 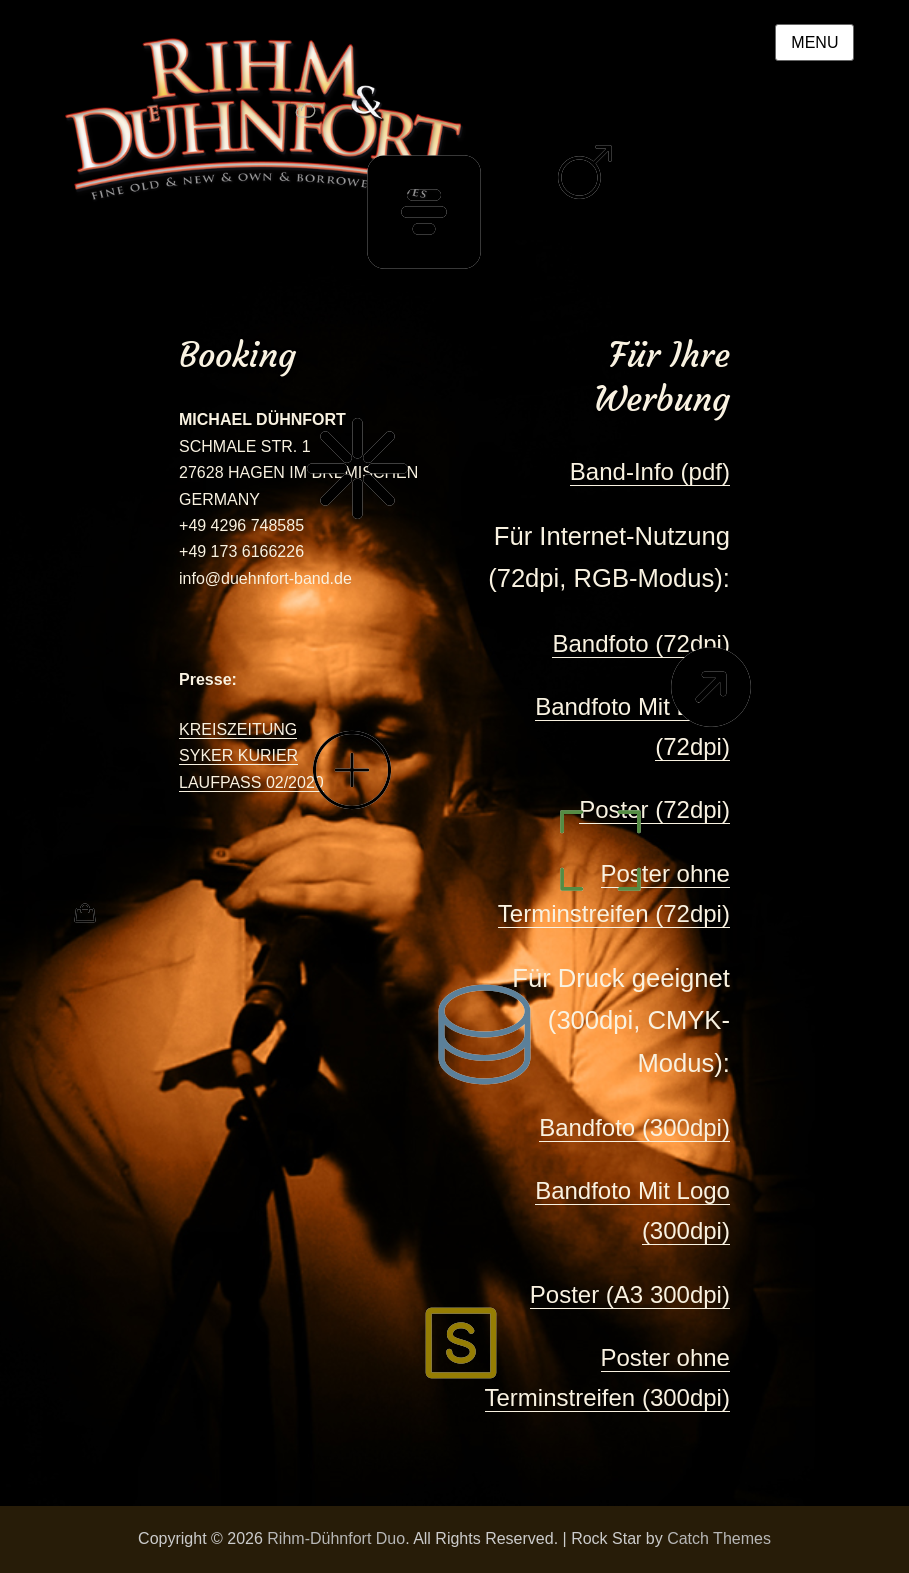 I want to click on open link in new tab or window, so click(x=711, y=687).